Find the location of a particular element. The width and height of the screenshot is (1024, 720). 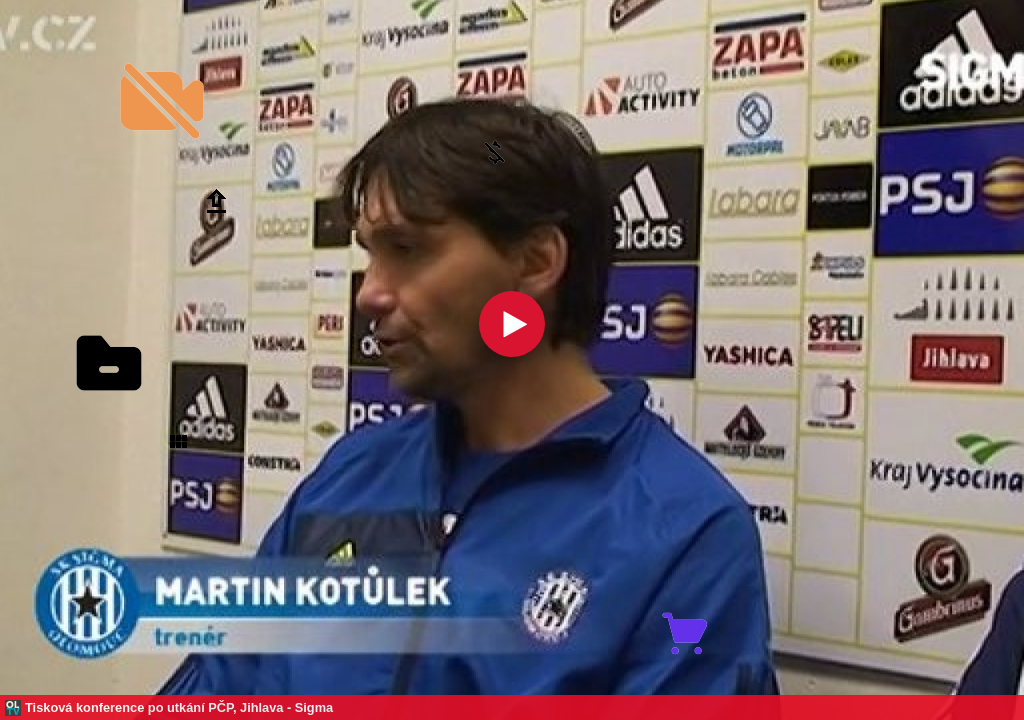

indicates no cost or free item is located at coordinates (494, 152).